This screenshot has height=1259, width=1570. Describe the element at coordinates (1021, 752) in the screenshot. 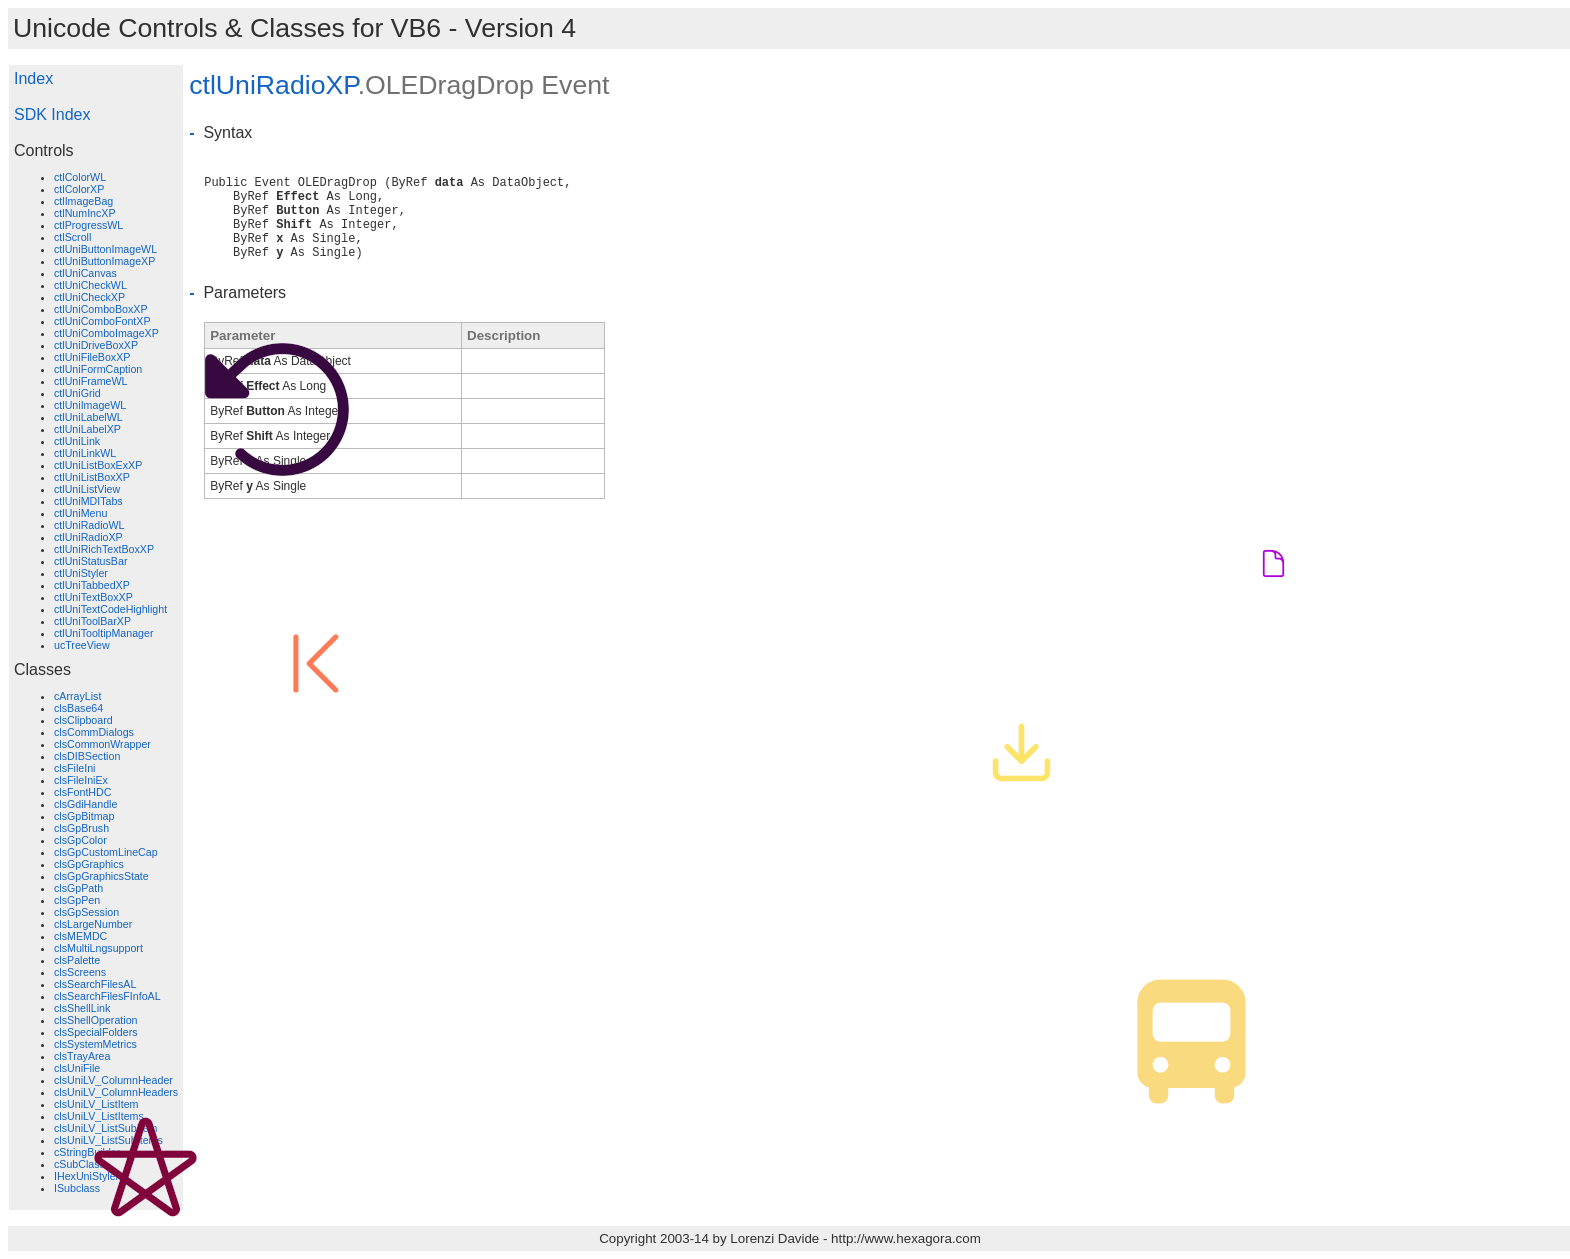

I see `download a file or content` at that location.